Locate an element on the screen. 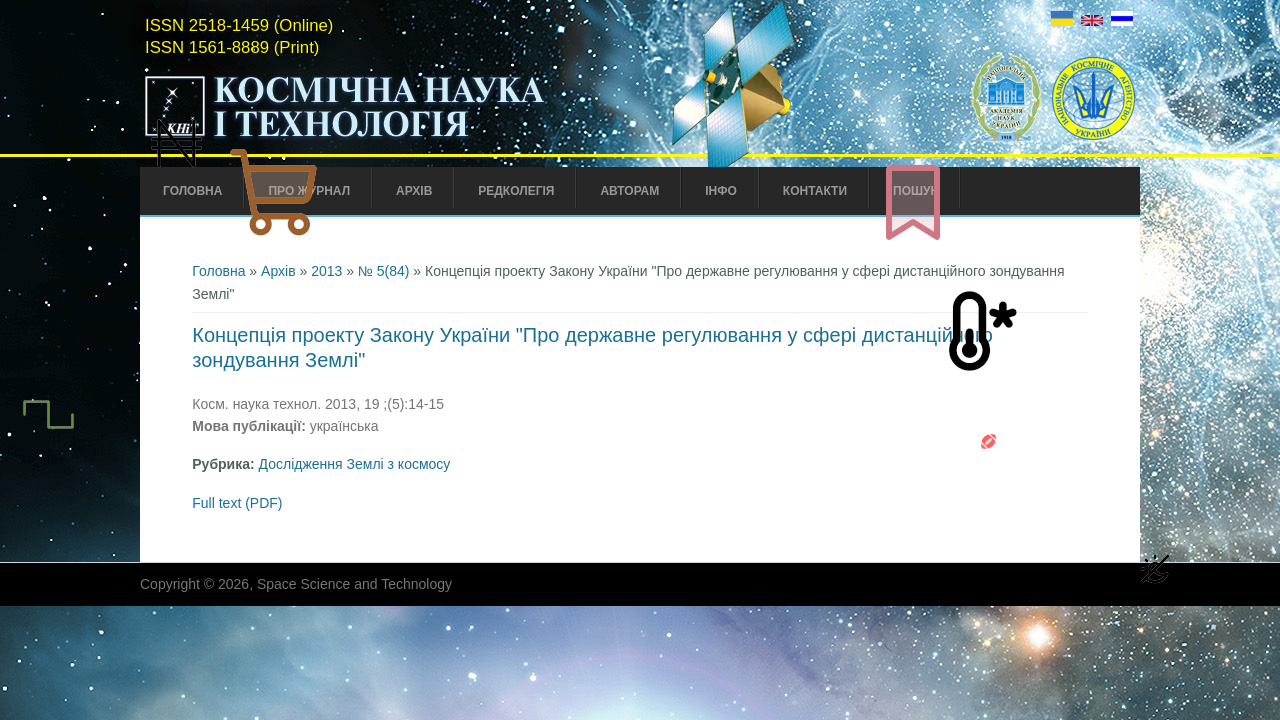 The image size is (1280, 720). save this item to your bookmarks is located at coordinates (913, 201).